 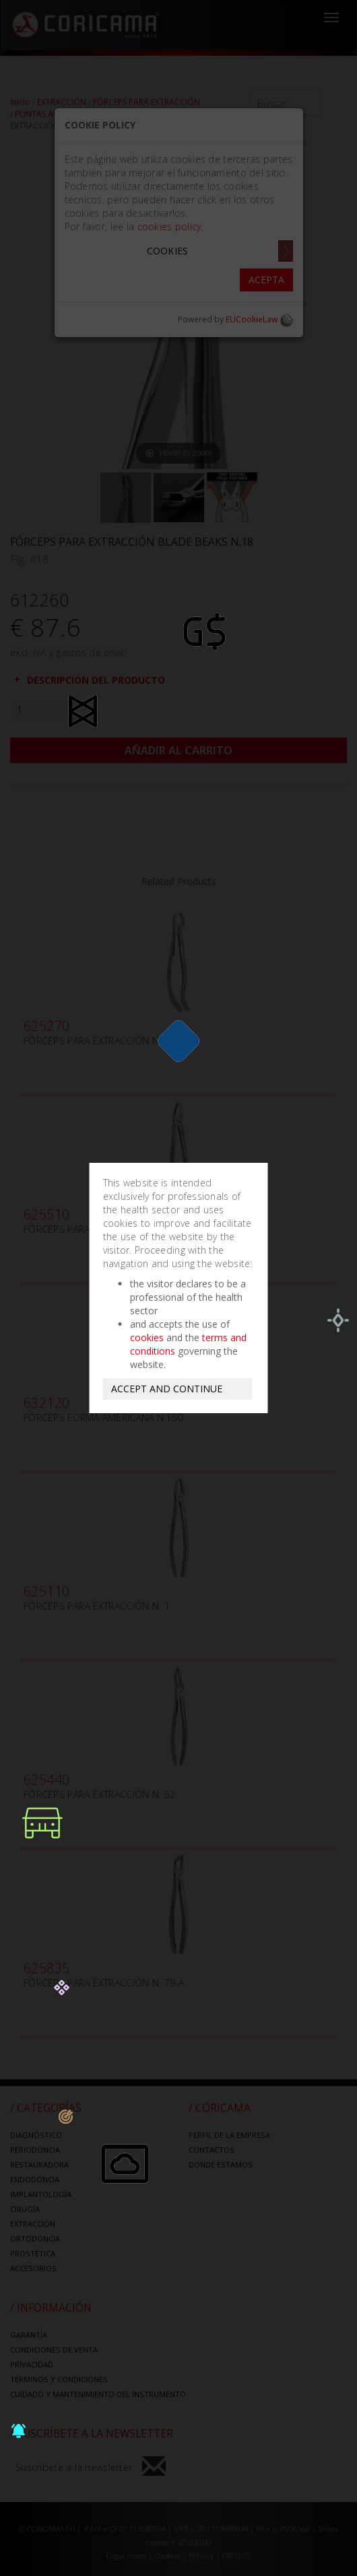 I want to click on view UI components library, so click(x=61, y=1987).